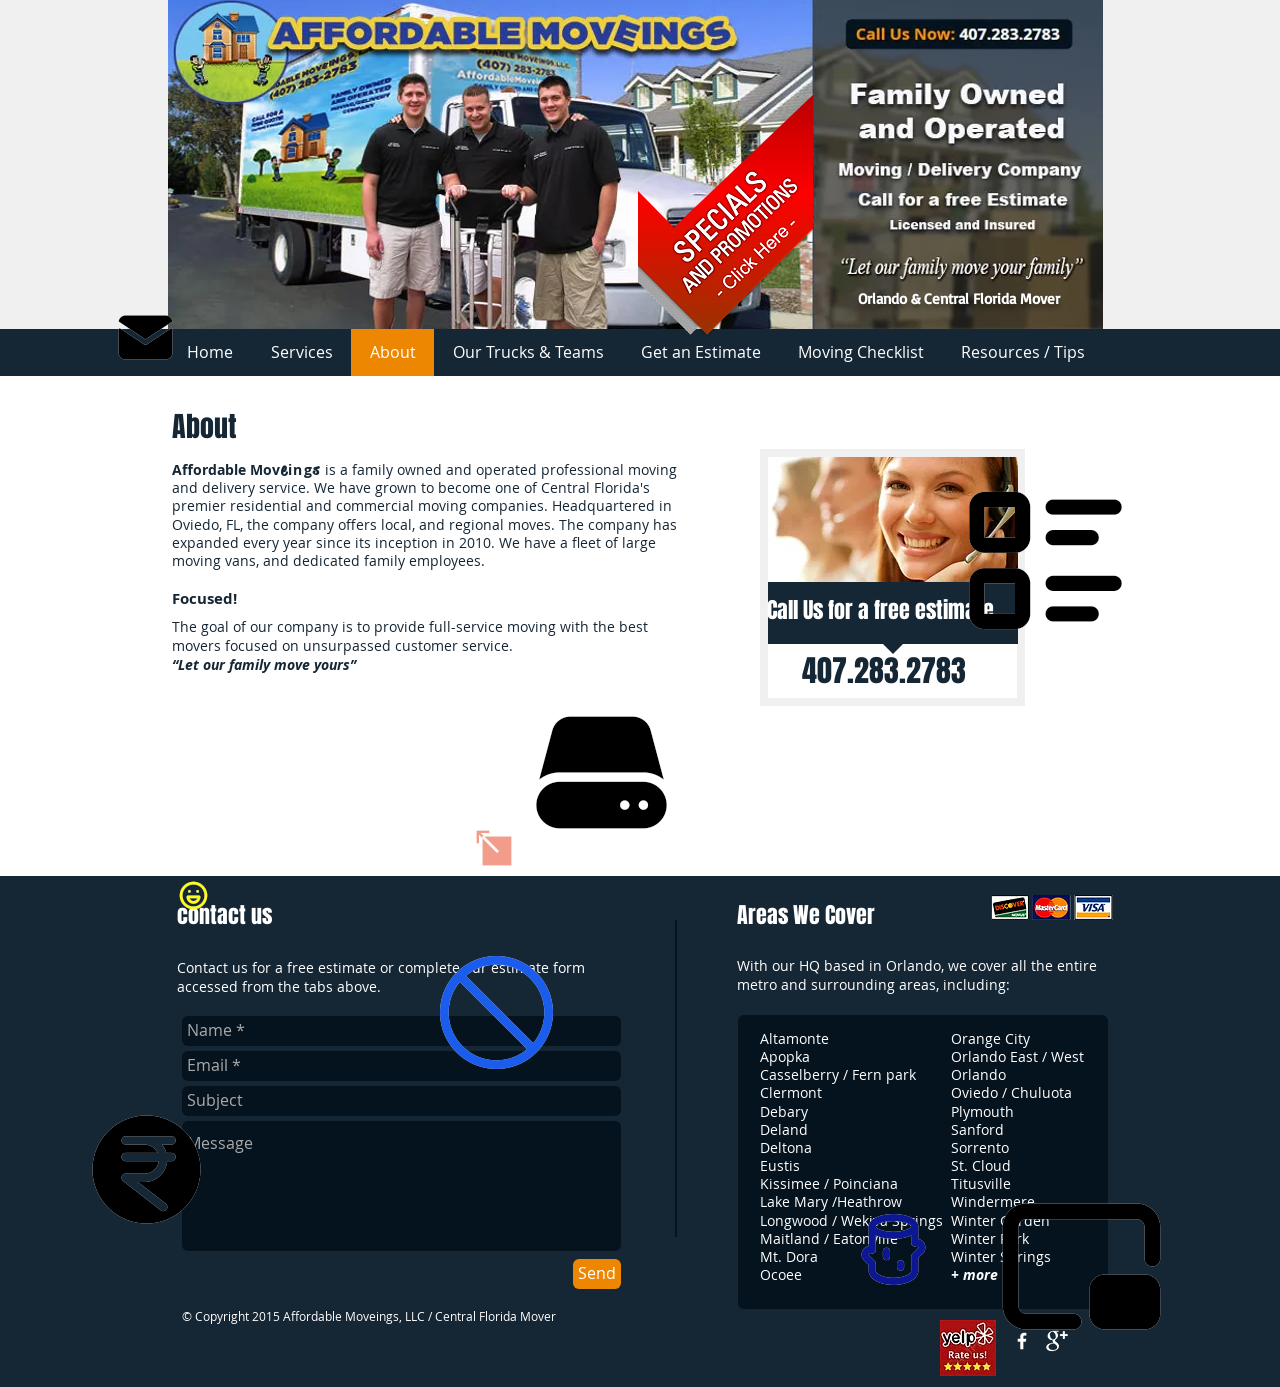  What do you see at coordinates (1045, 560) in the screenshot?
I see `view detailed list items` at bounding box center [1045, 560].